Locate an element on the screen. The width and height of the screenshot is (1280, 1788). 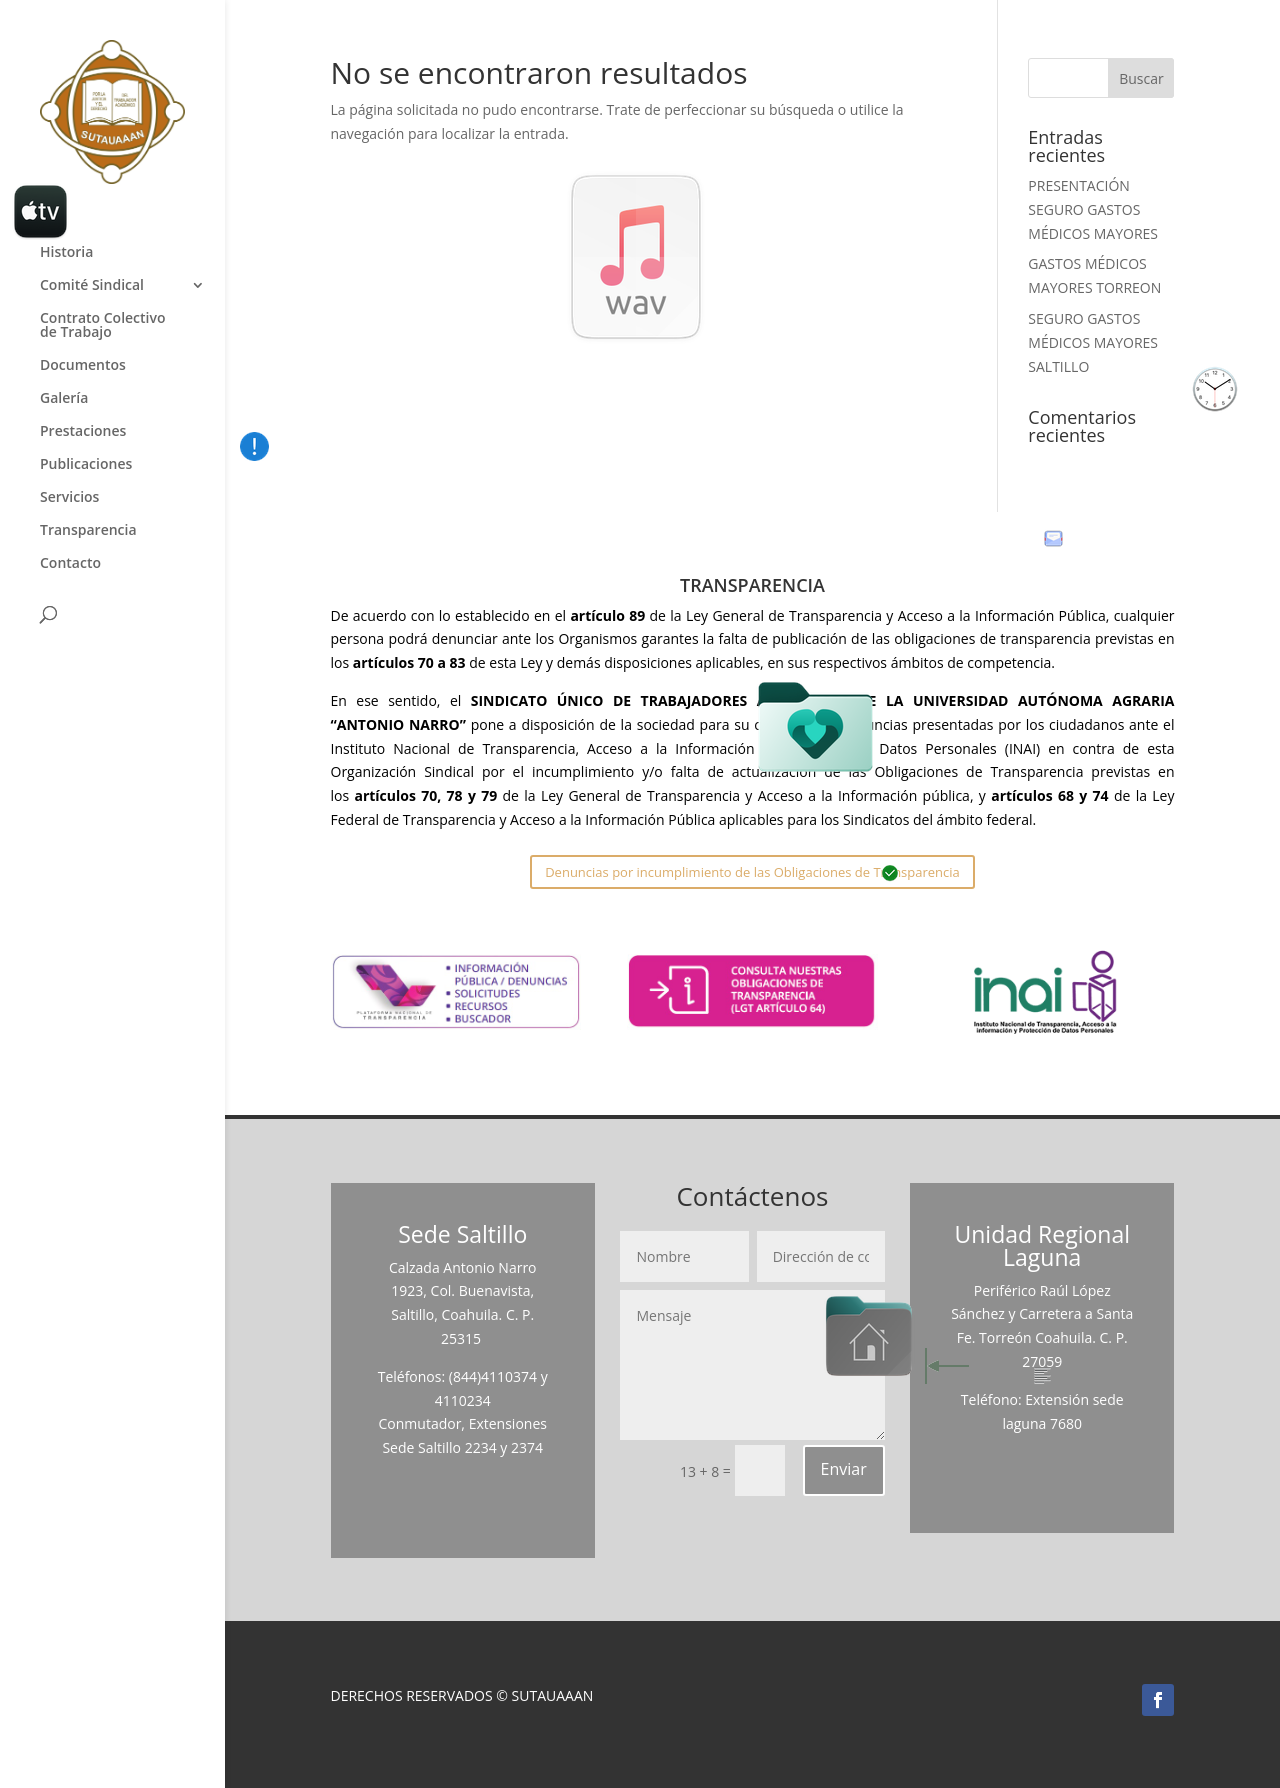
go to the first item in a list or sequence is located at coordinates (947, 1366).